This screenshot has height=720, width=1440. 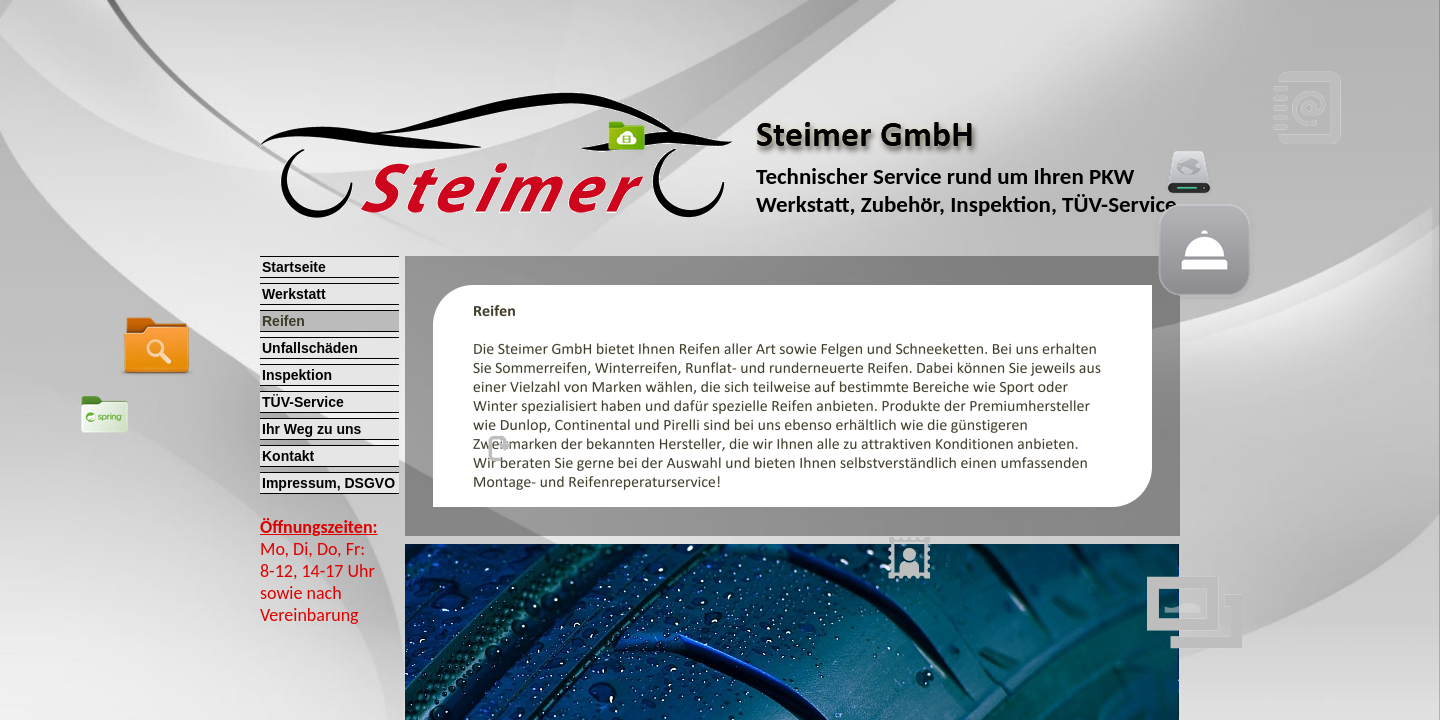 What do you see at coordinates (1204, 251) in the screenshot?
I see `access session services preferences` at bounding box center [1204, 251].